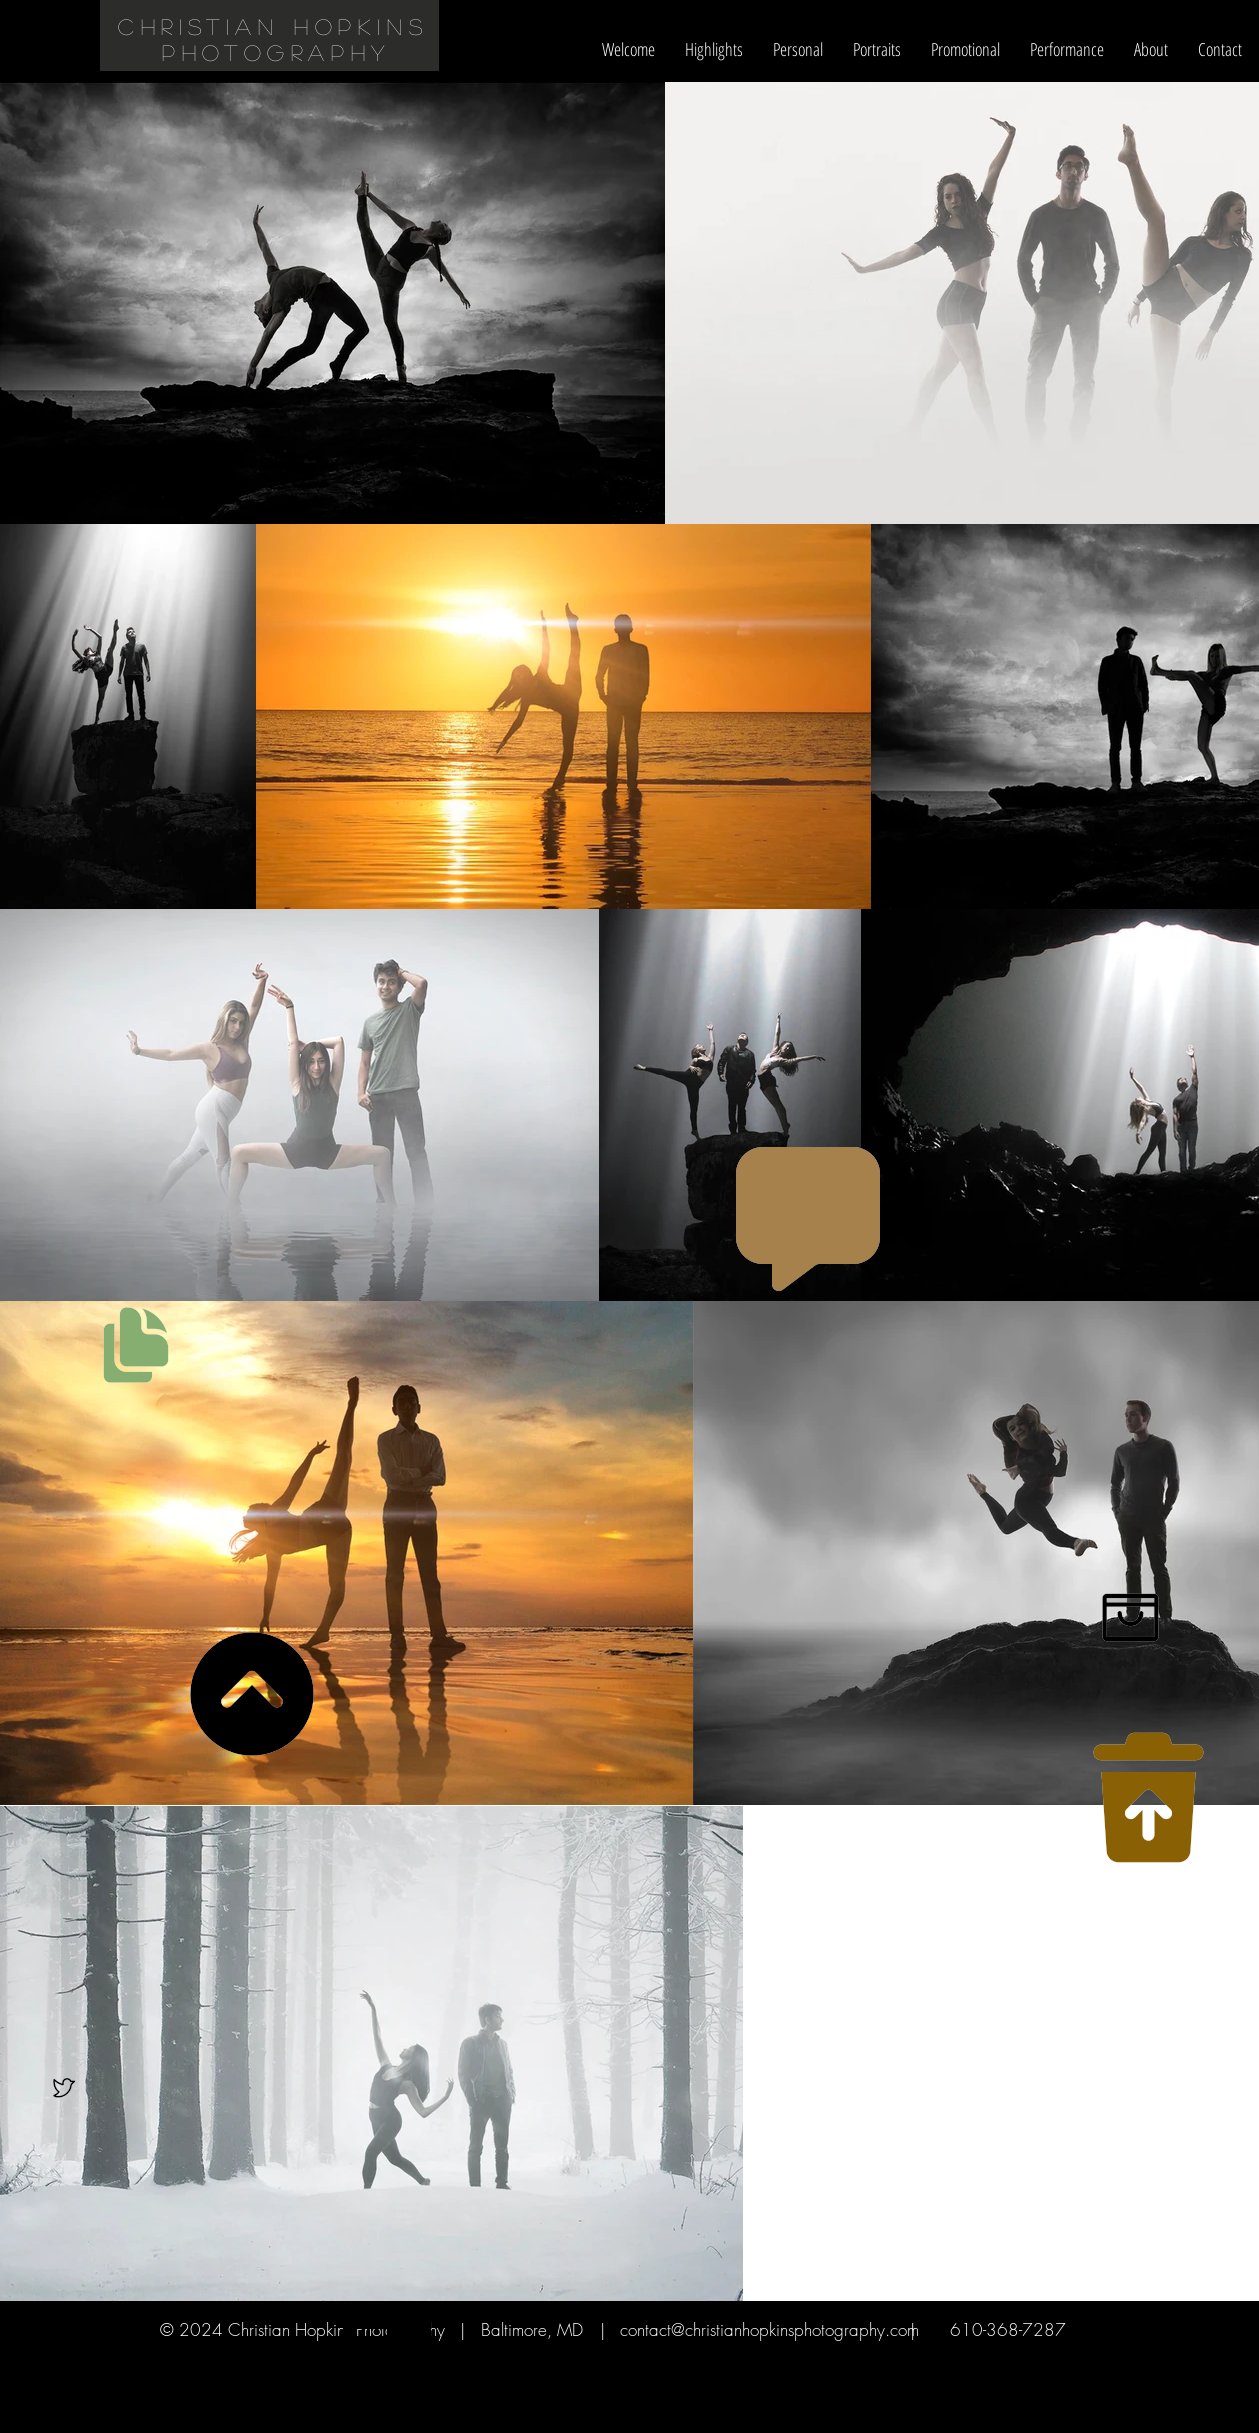  What do you see at coordinates (136, 1345) in the screenshot?
I see `duplicate or copy a document` at bounding box center [136, 1345].